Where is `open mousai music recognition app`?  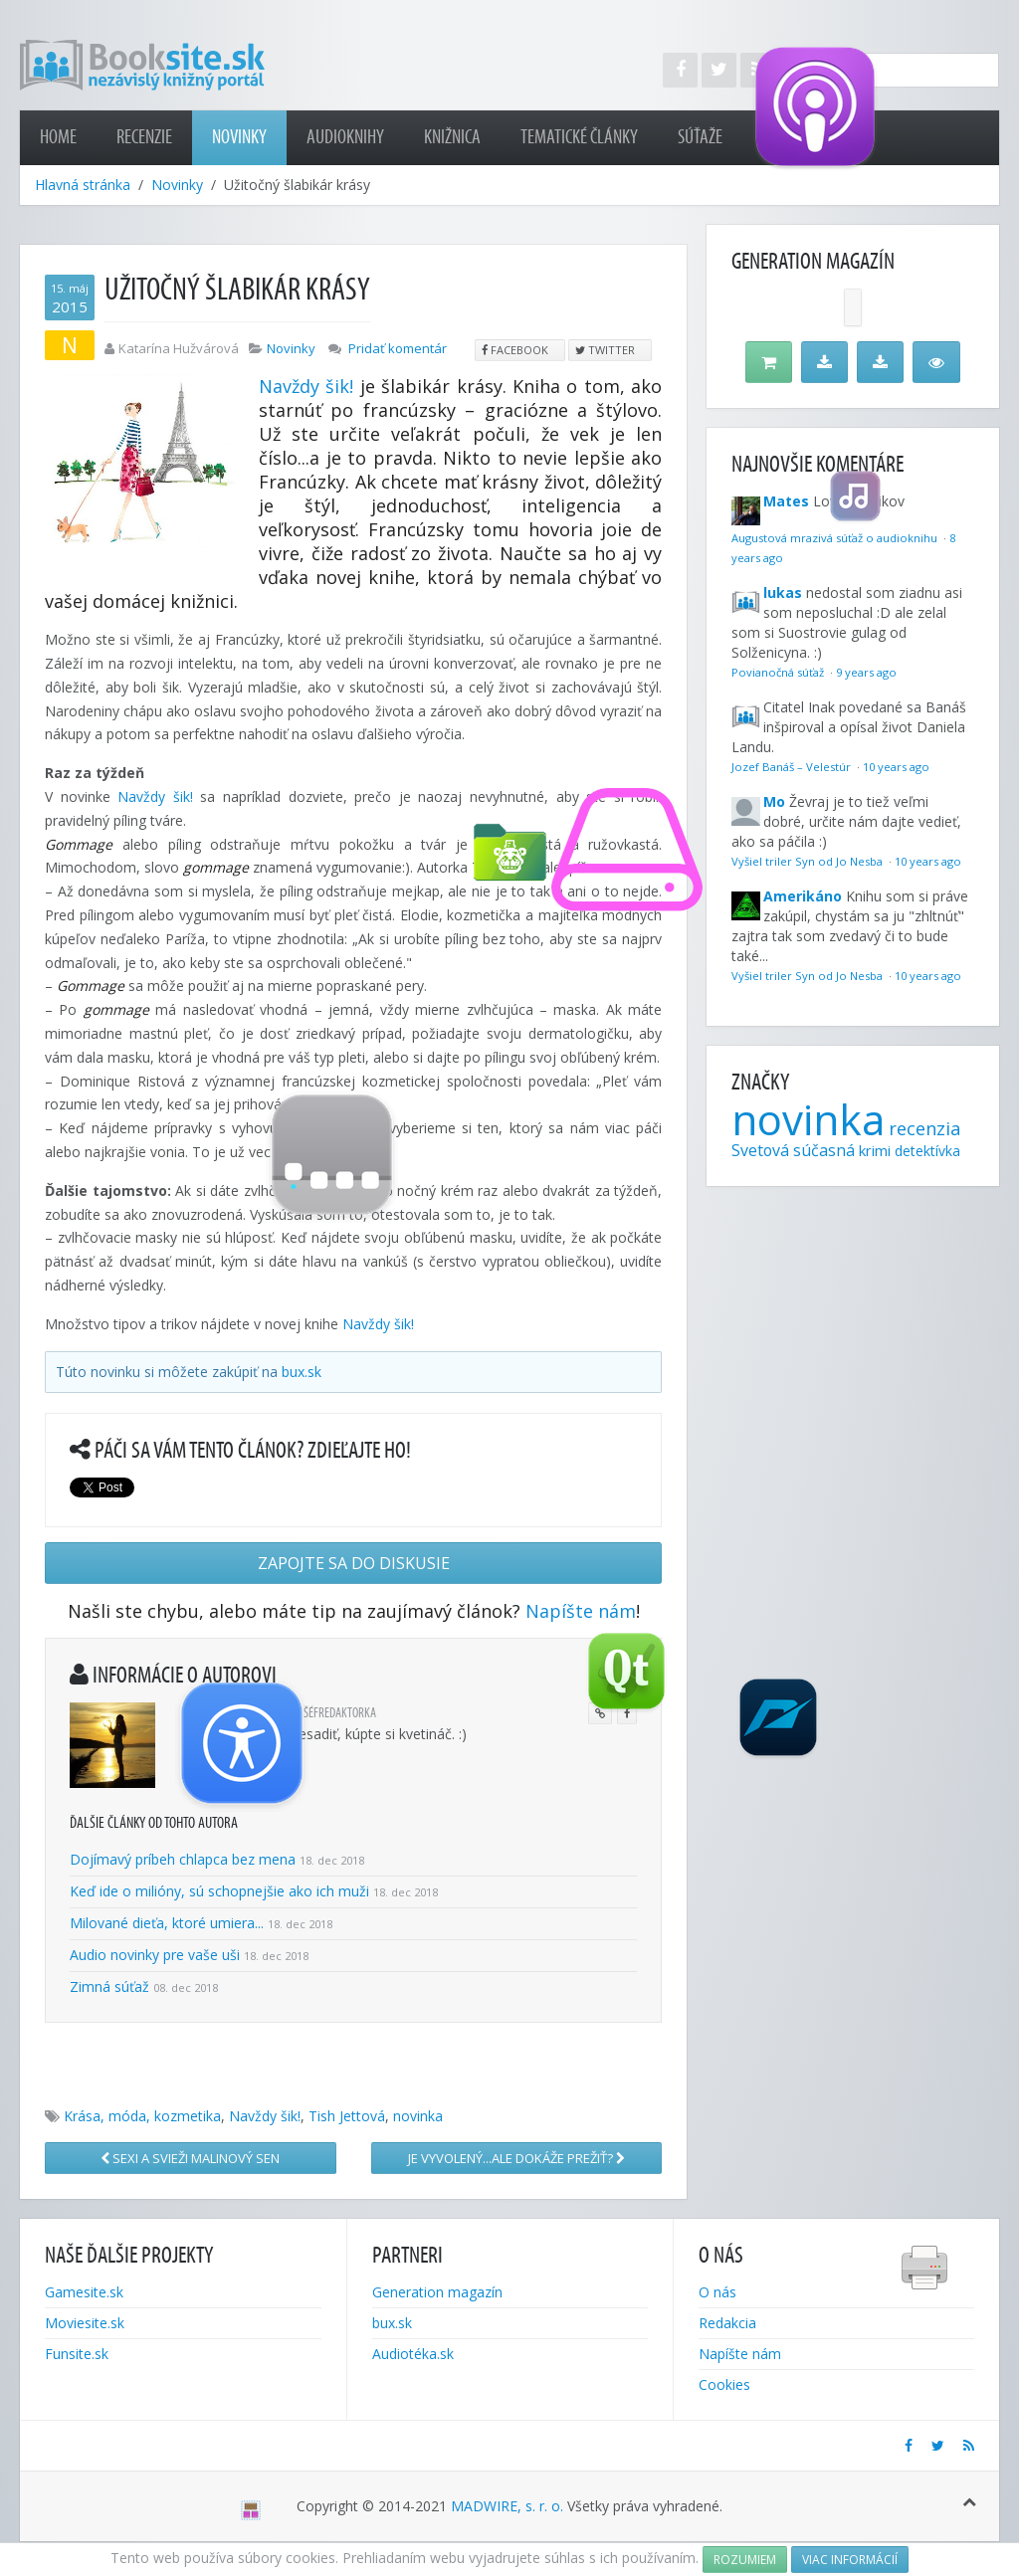
open mousai music recognition app is located at coordinates (855, 495).